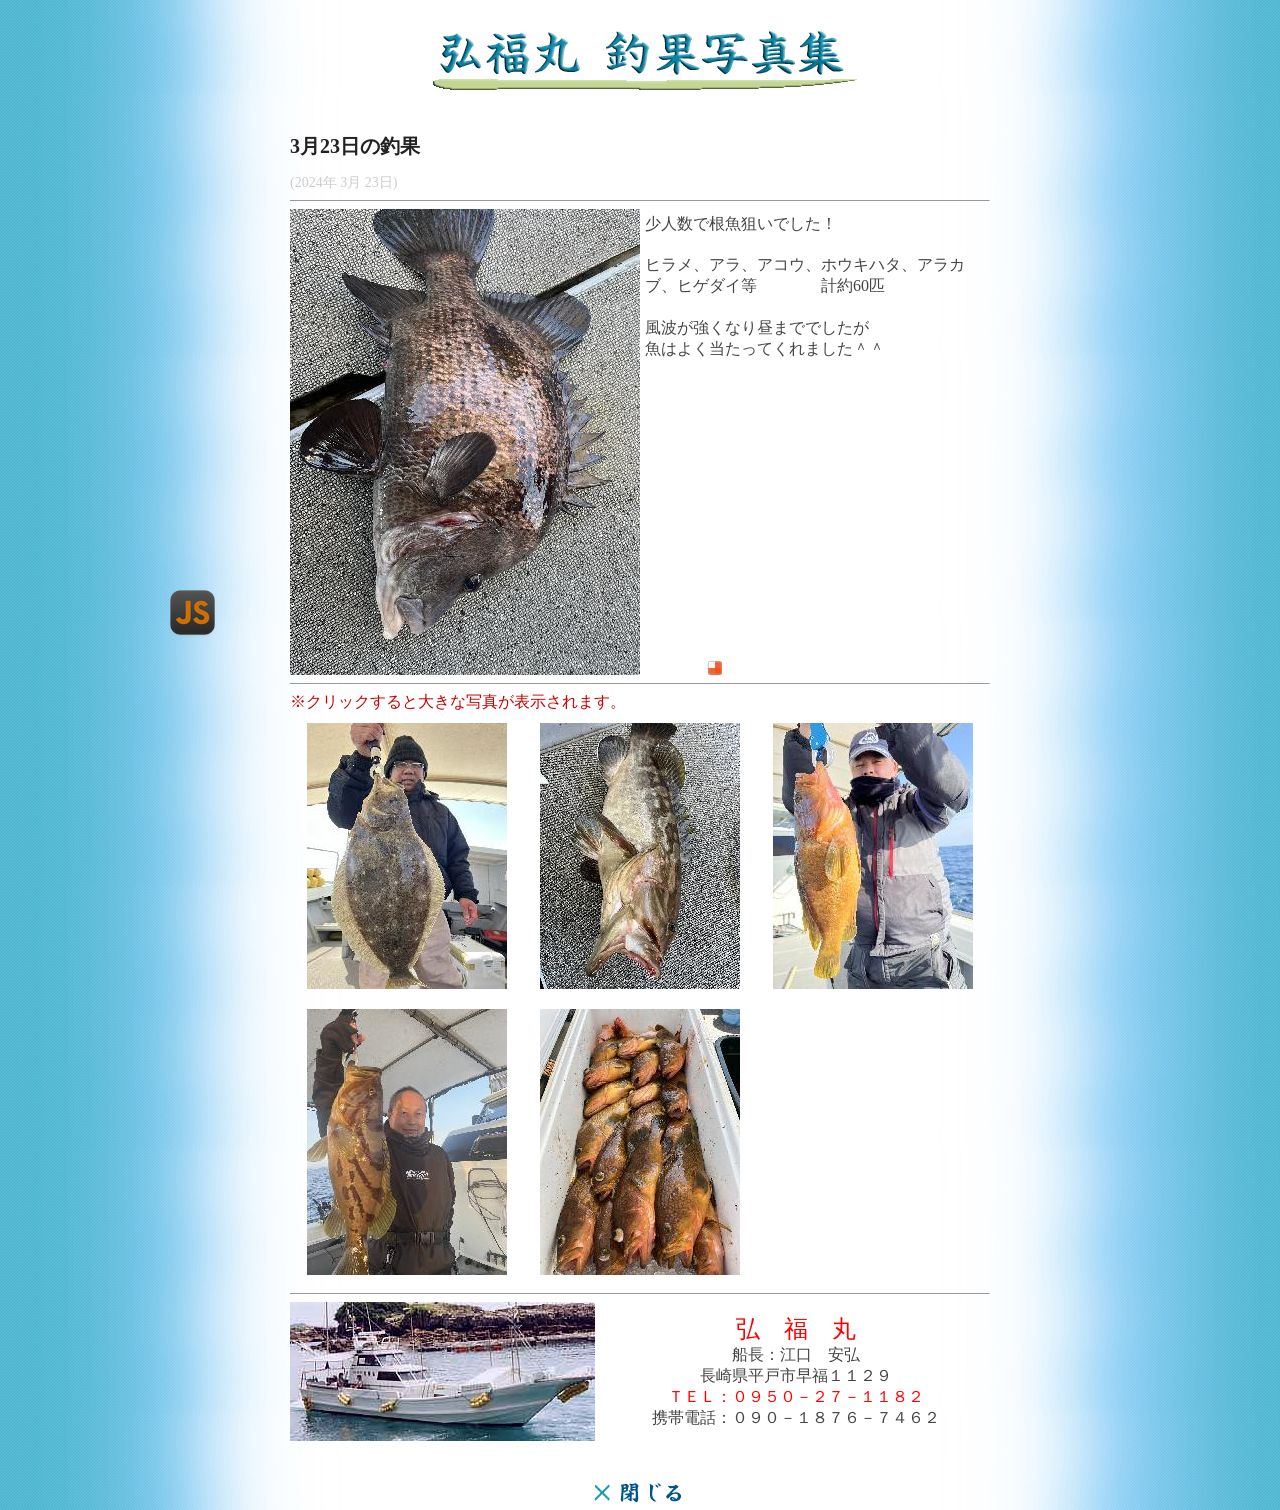 The image size is (1280, 1510). I want to click on switch to the top-left workspace, so click(715, 668).